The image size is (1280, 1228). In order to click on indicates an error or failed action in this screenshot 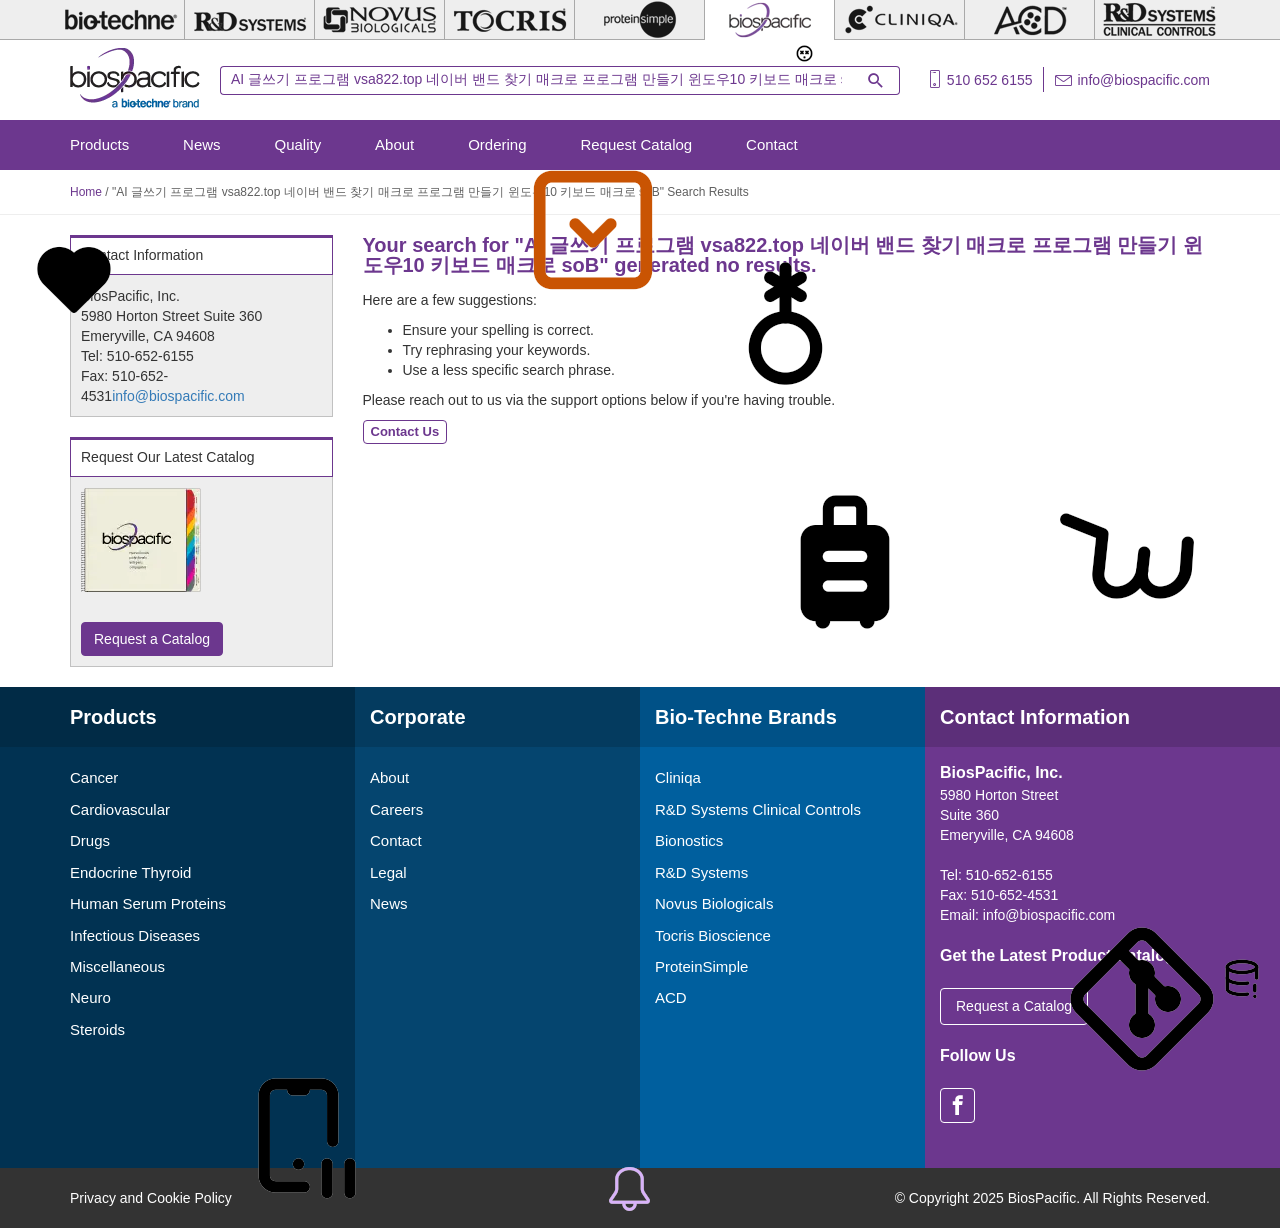, I will do `click(804, 53)`.